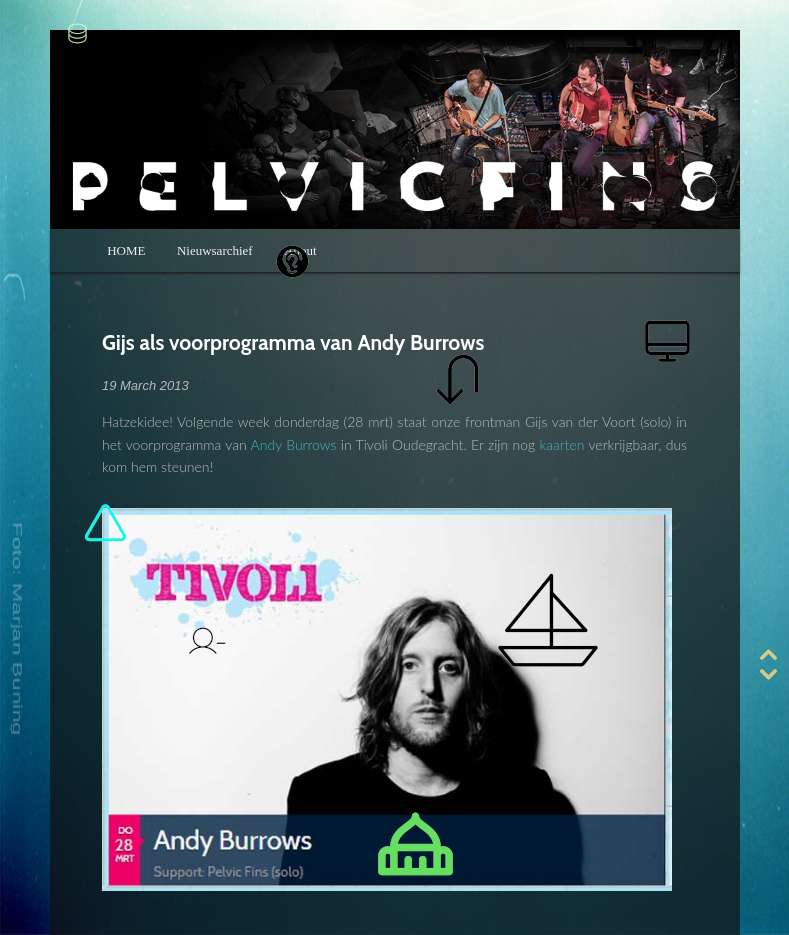  I want to click on undo or go back to previous state, so click(459, 379).